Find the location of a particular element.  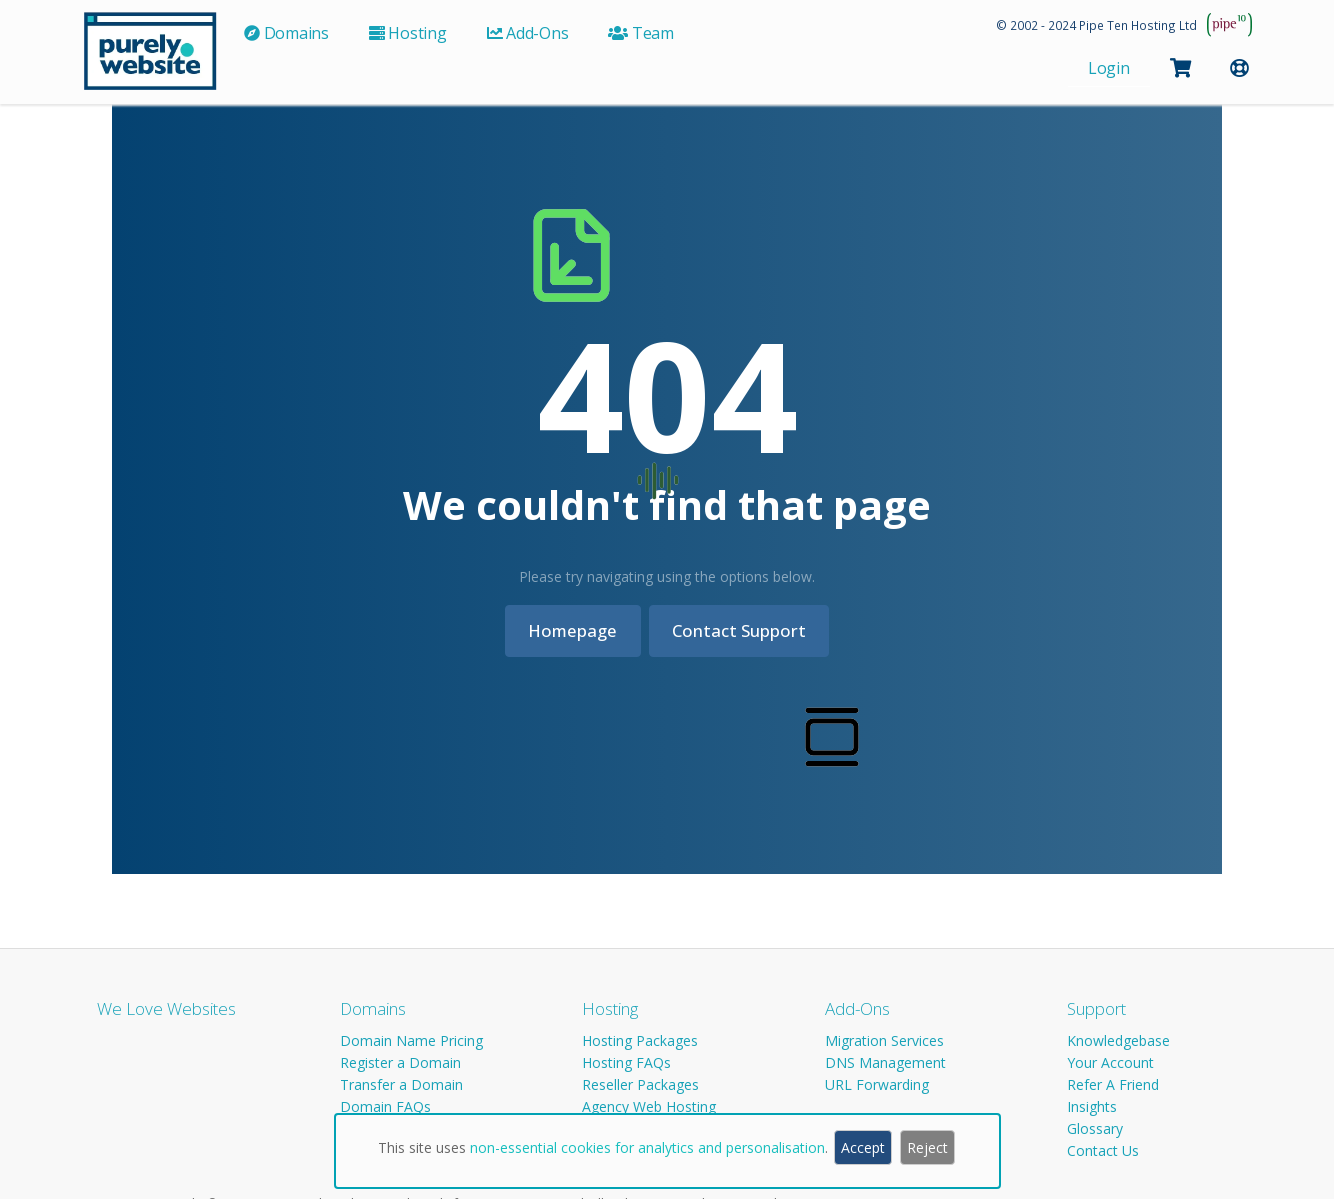

view images in a vertical gallery layout is located at coordinates (832, 737).